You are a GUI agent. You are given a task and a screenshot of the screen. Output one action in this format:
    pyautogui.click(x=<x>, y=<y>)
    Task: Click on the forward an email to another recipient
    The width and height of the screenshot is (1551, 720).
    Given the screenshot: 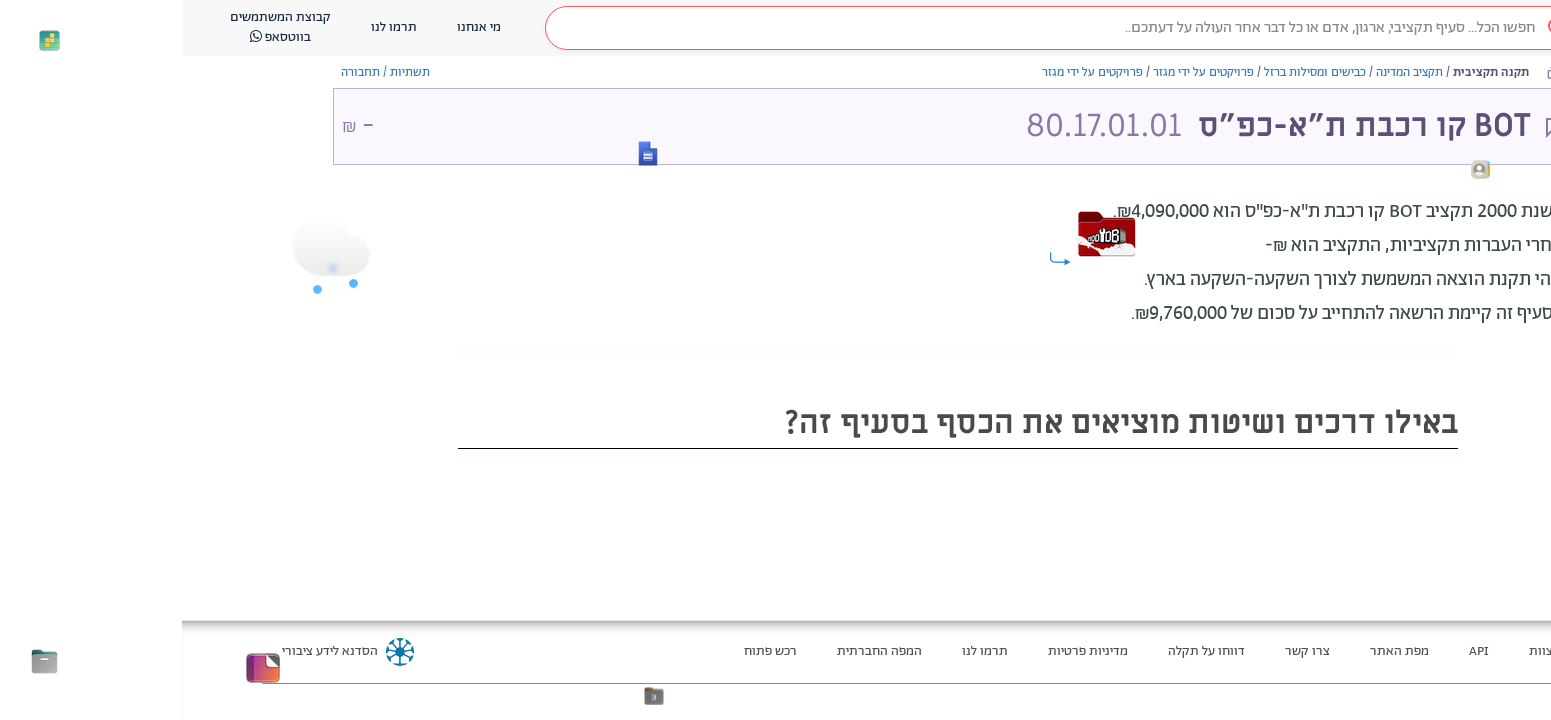 What is the action you would take?
    pyautogui.click(x=1060, y=257)
    